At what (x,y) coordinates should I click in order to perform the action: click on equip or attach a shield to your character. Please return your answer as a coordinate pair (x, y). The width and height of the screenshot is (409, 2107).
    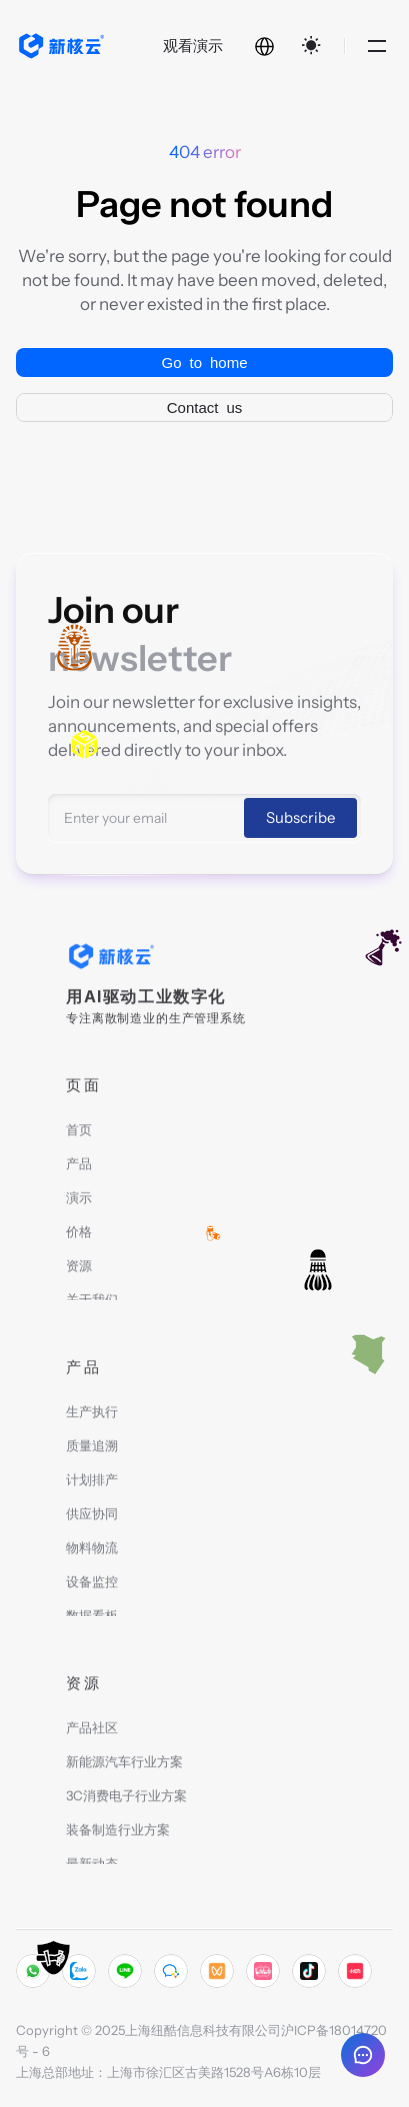
    Looking at the image, I should click on (53, 1957).